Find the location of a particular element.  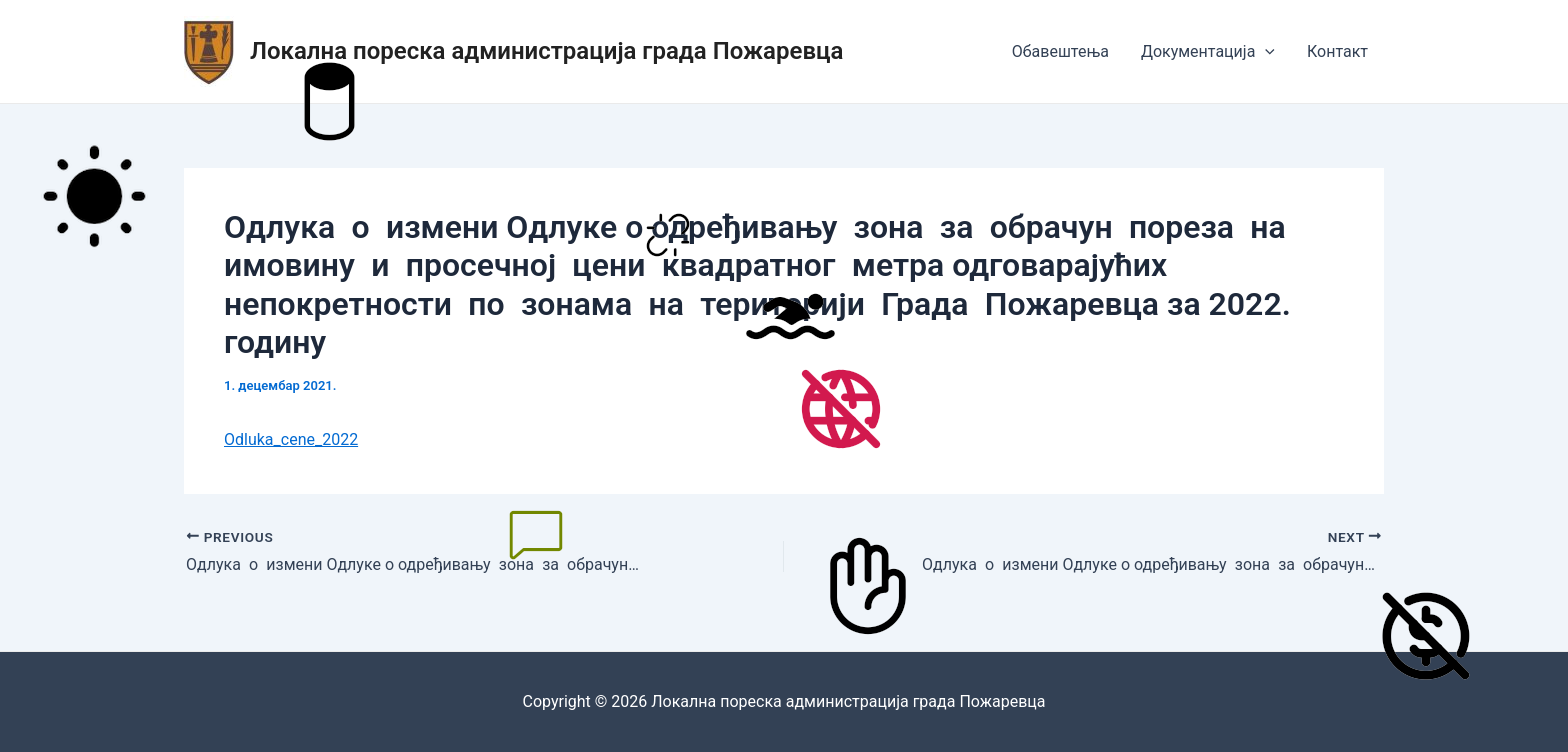

indicates payment is unavailable or disabled is located at coordinates (1426, 636).